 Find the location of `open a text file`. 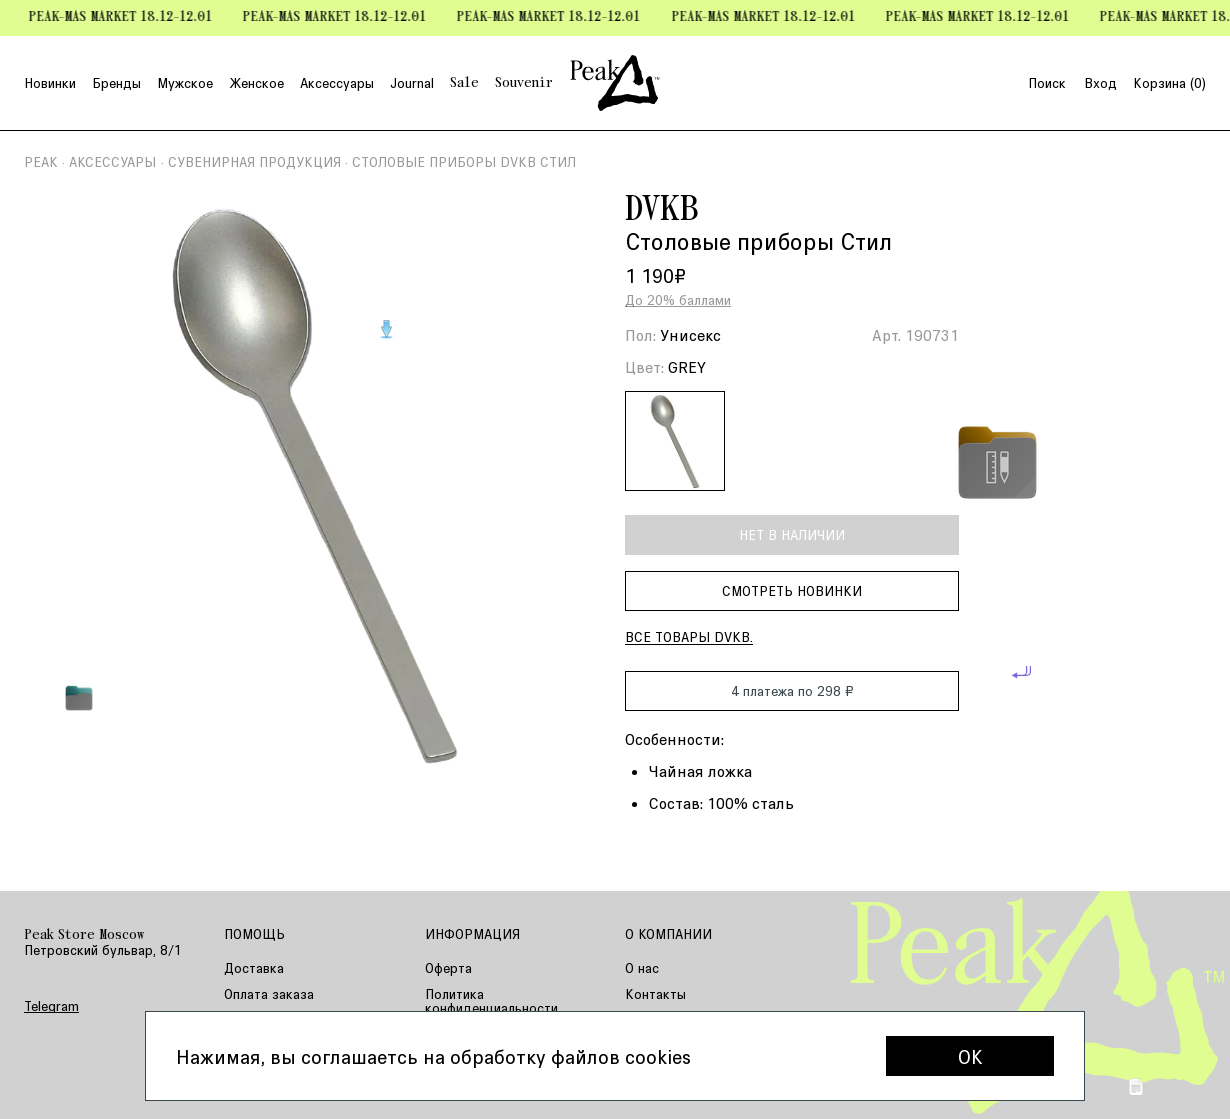

open a text file is located at coordinates (1136, 1087).